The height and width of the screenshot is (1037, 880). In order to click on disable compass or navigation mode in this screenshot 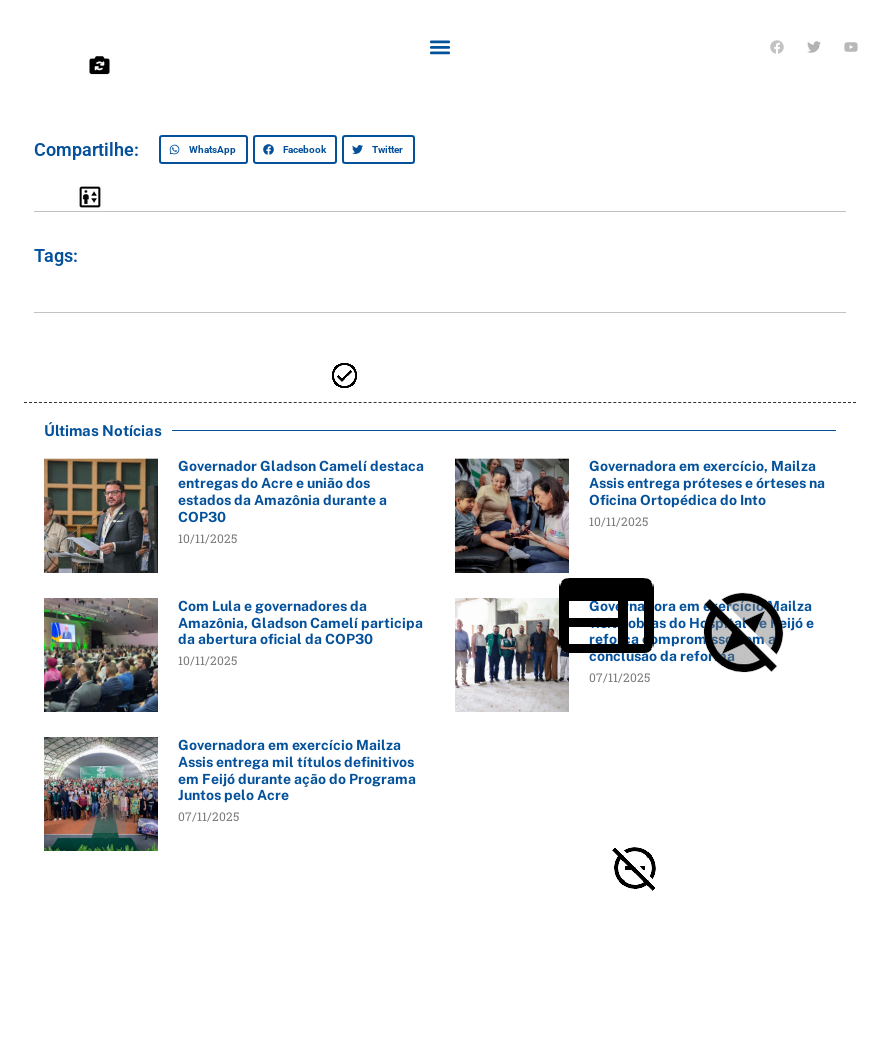, I will do `click(743, 632)`.